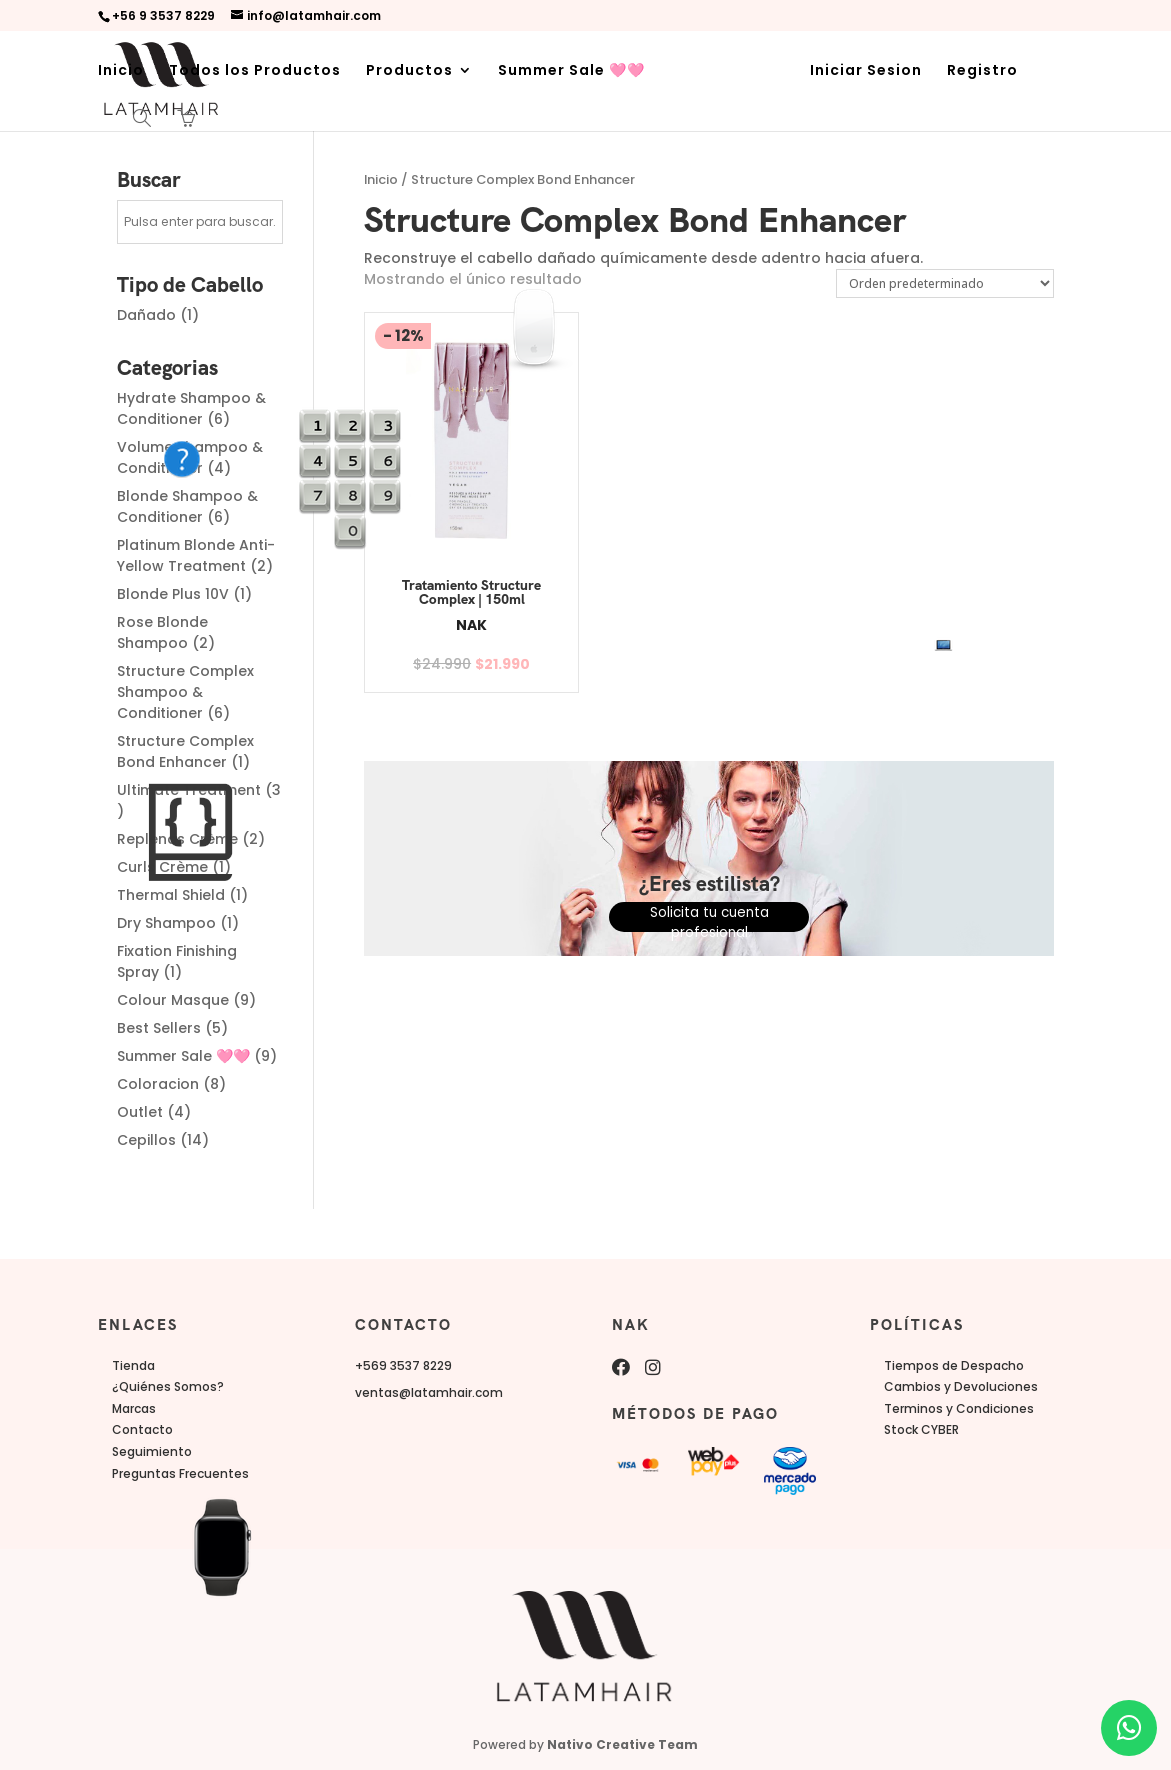 This screenshot has width=1171, height=1770. Describe the element at coordinates (190, 832) in the screenshot. I see `open developer documentation` at that location.